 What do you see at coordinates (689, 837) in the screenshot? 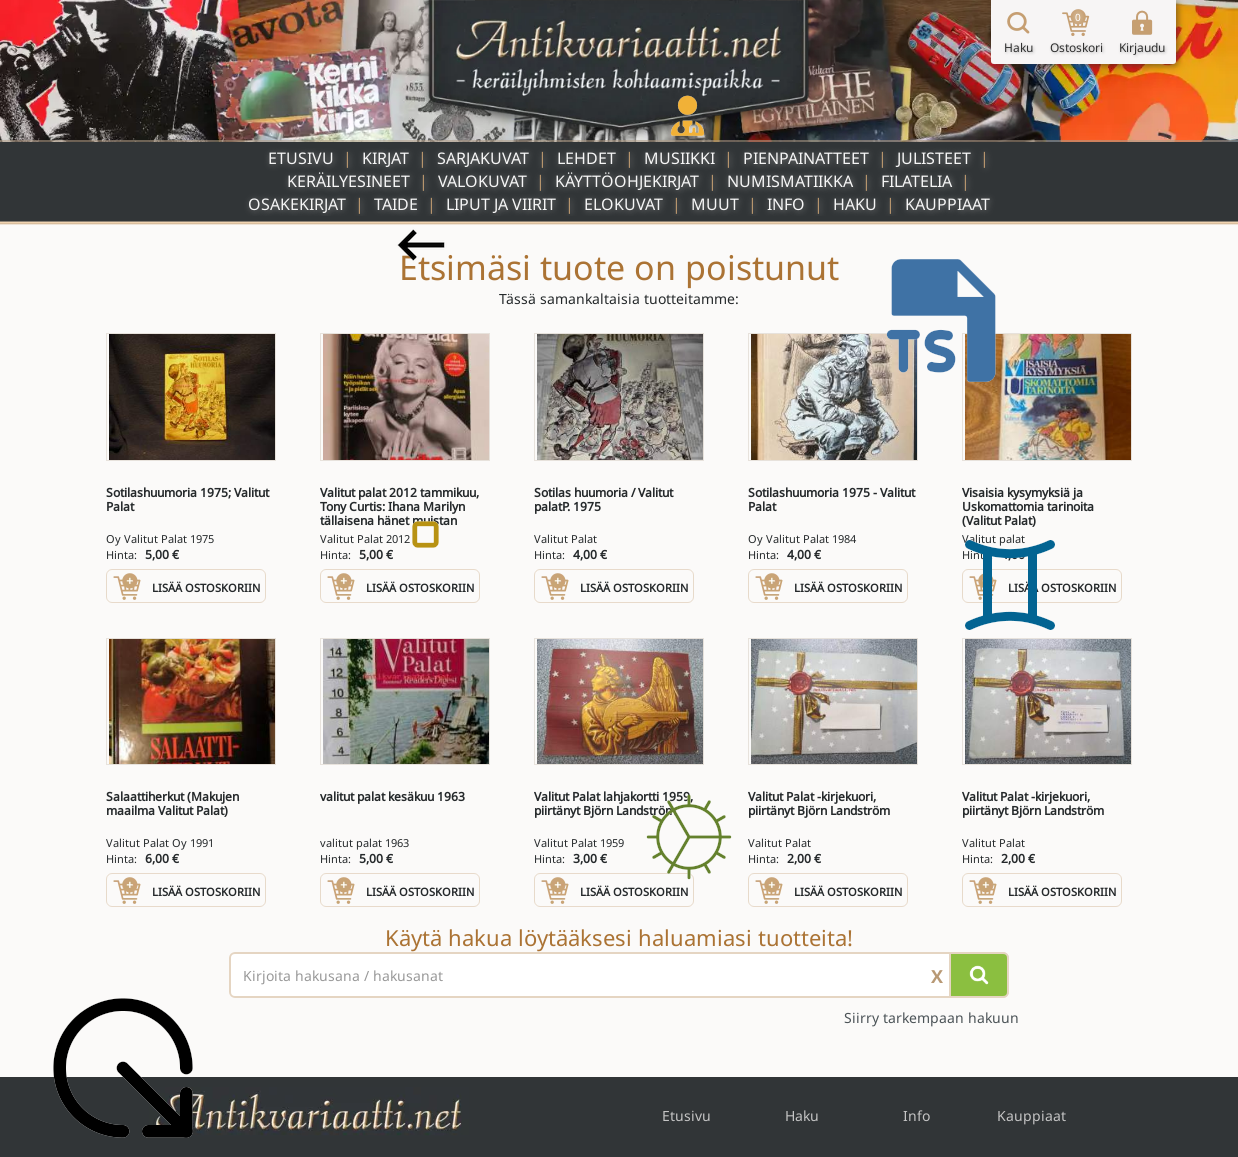
I see `access settings or preferences` at bounding box center [689, 837].